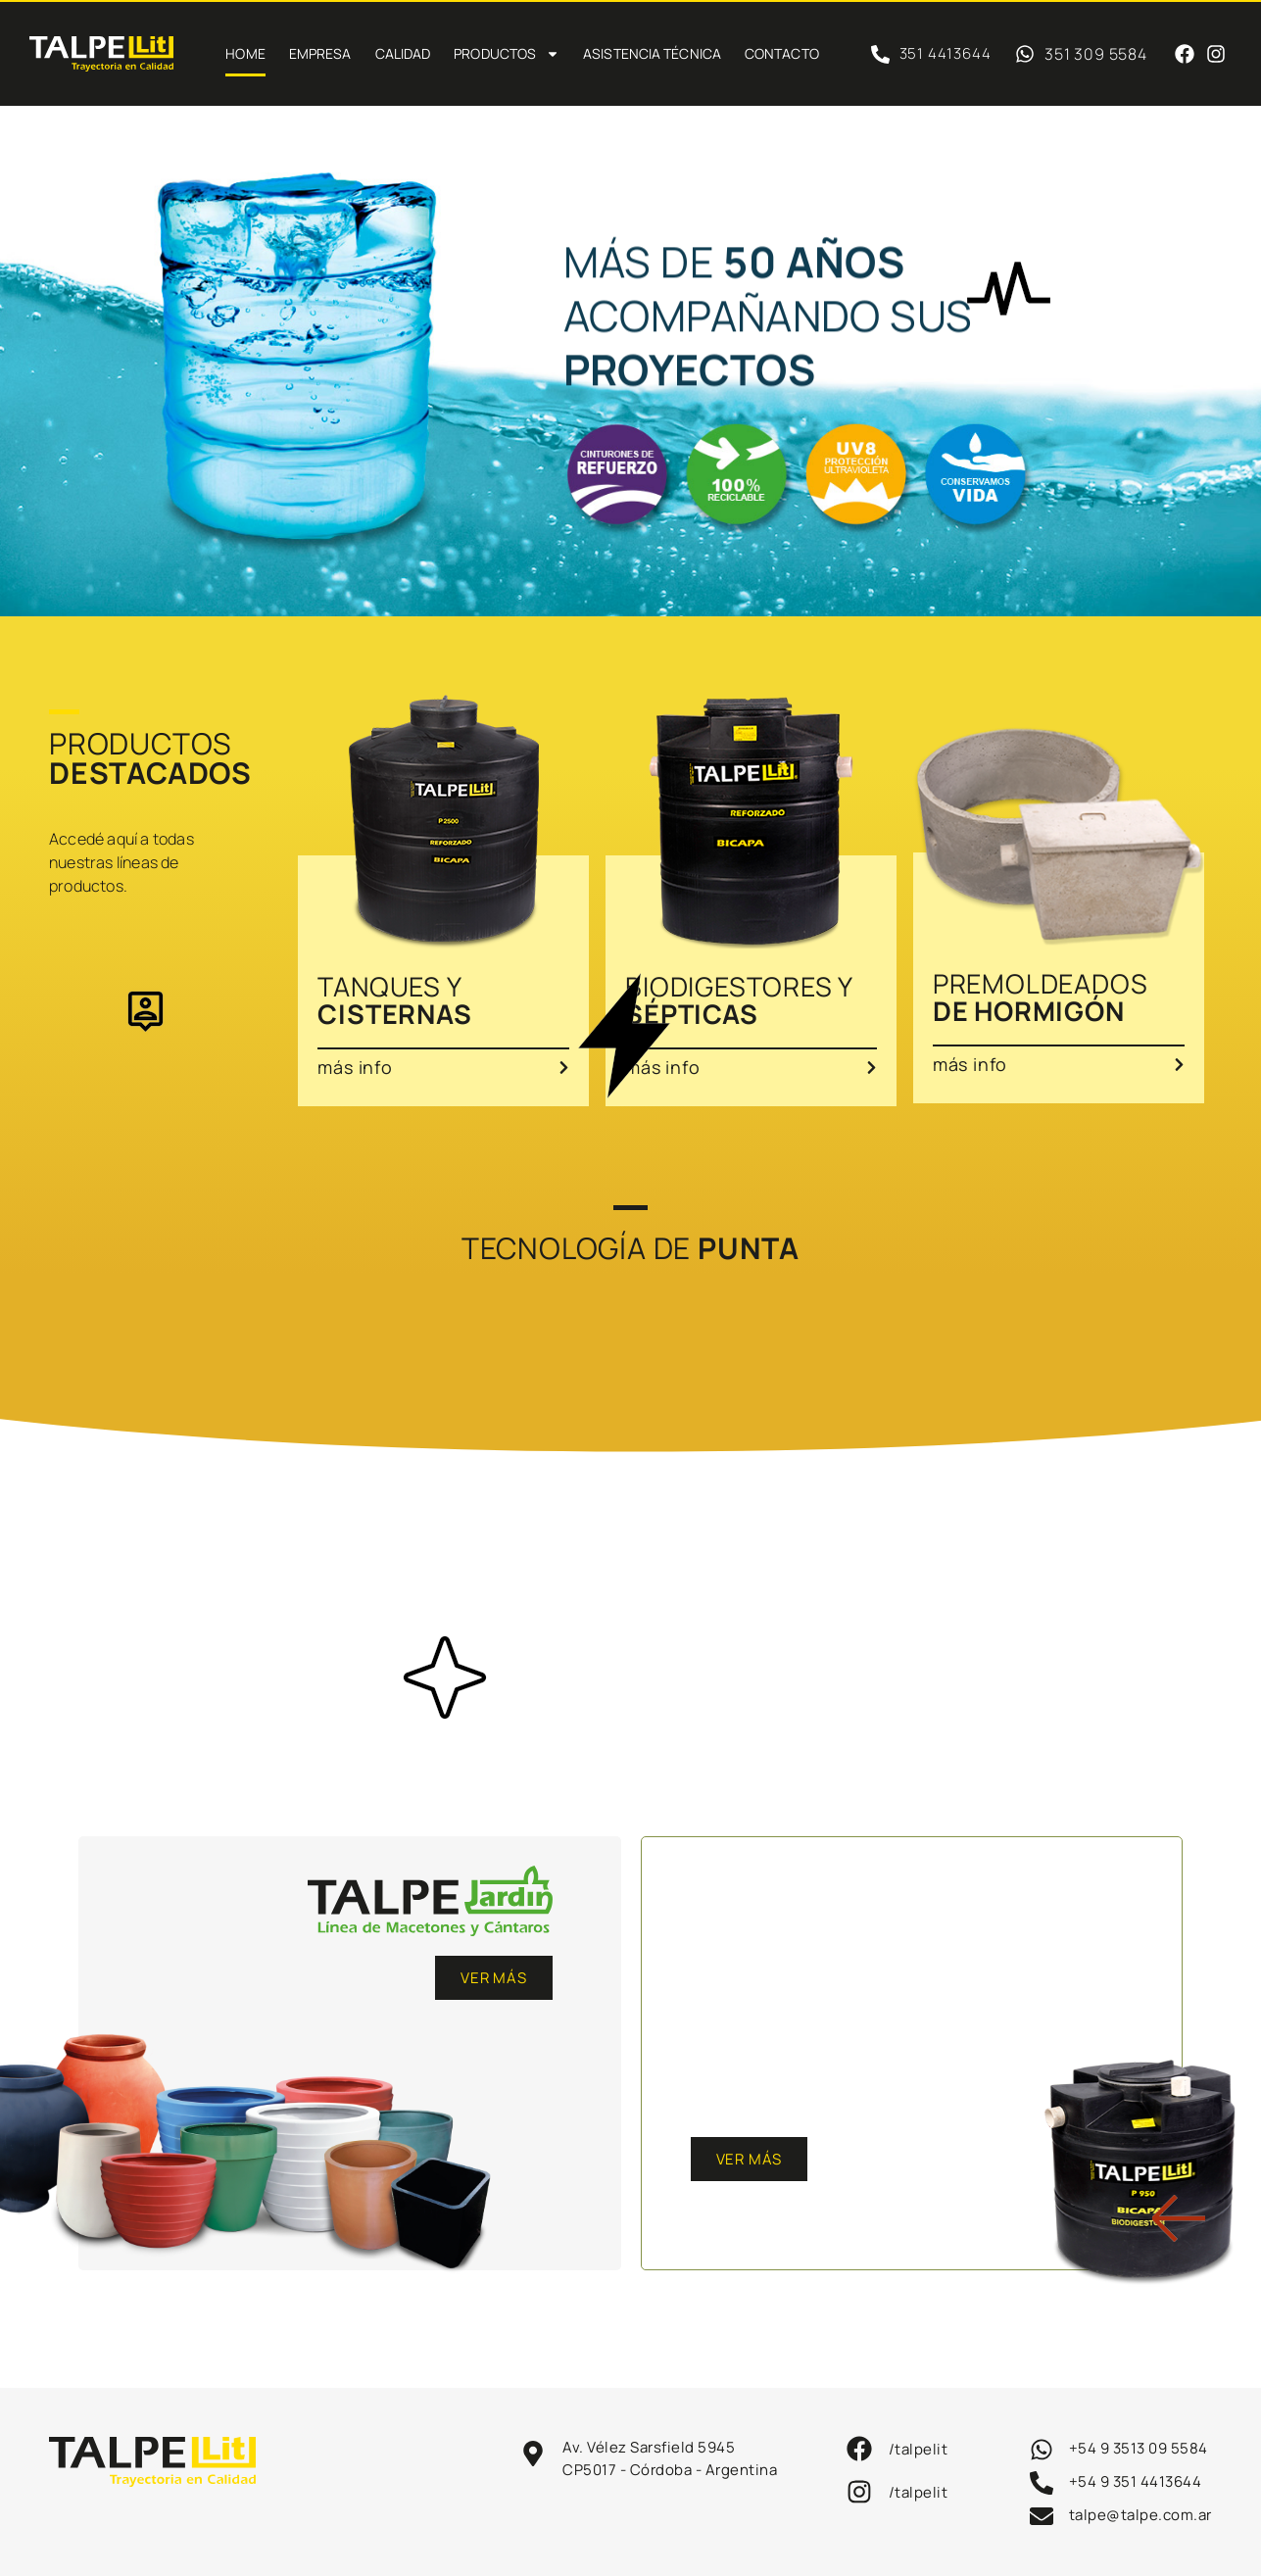 This screenshot has width=1261, height=2576. Describe the element at coordinates (1008, 291) in the screenshot. I see `view activity or system pulse` at that location.